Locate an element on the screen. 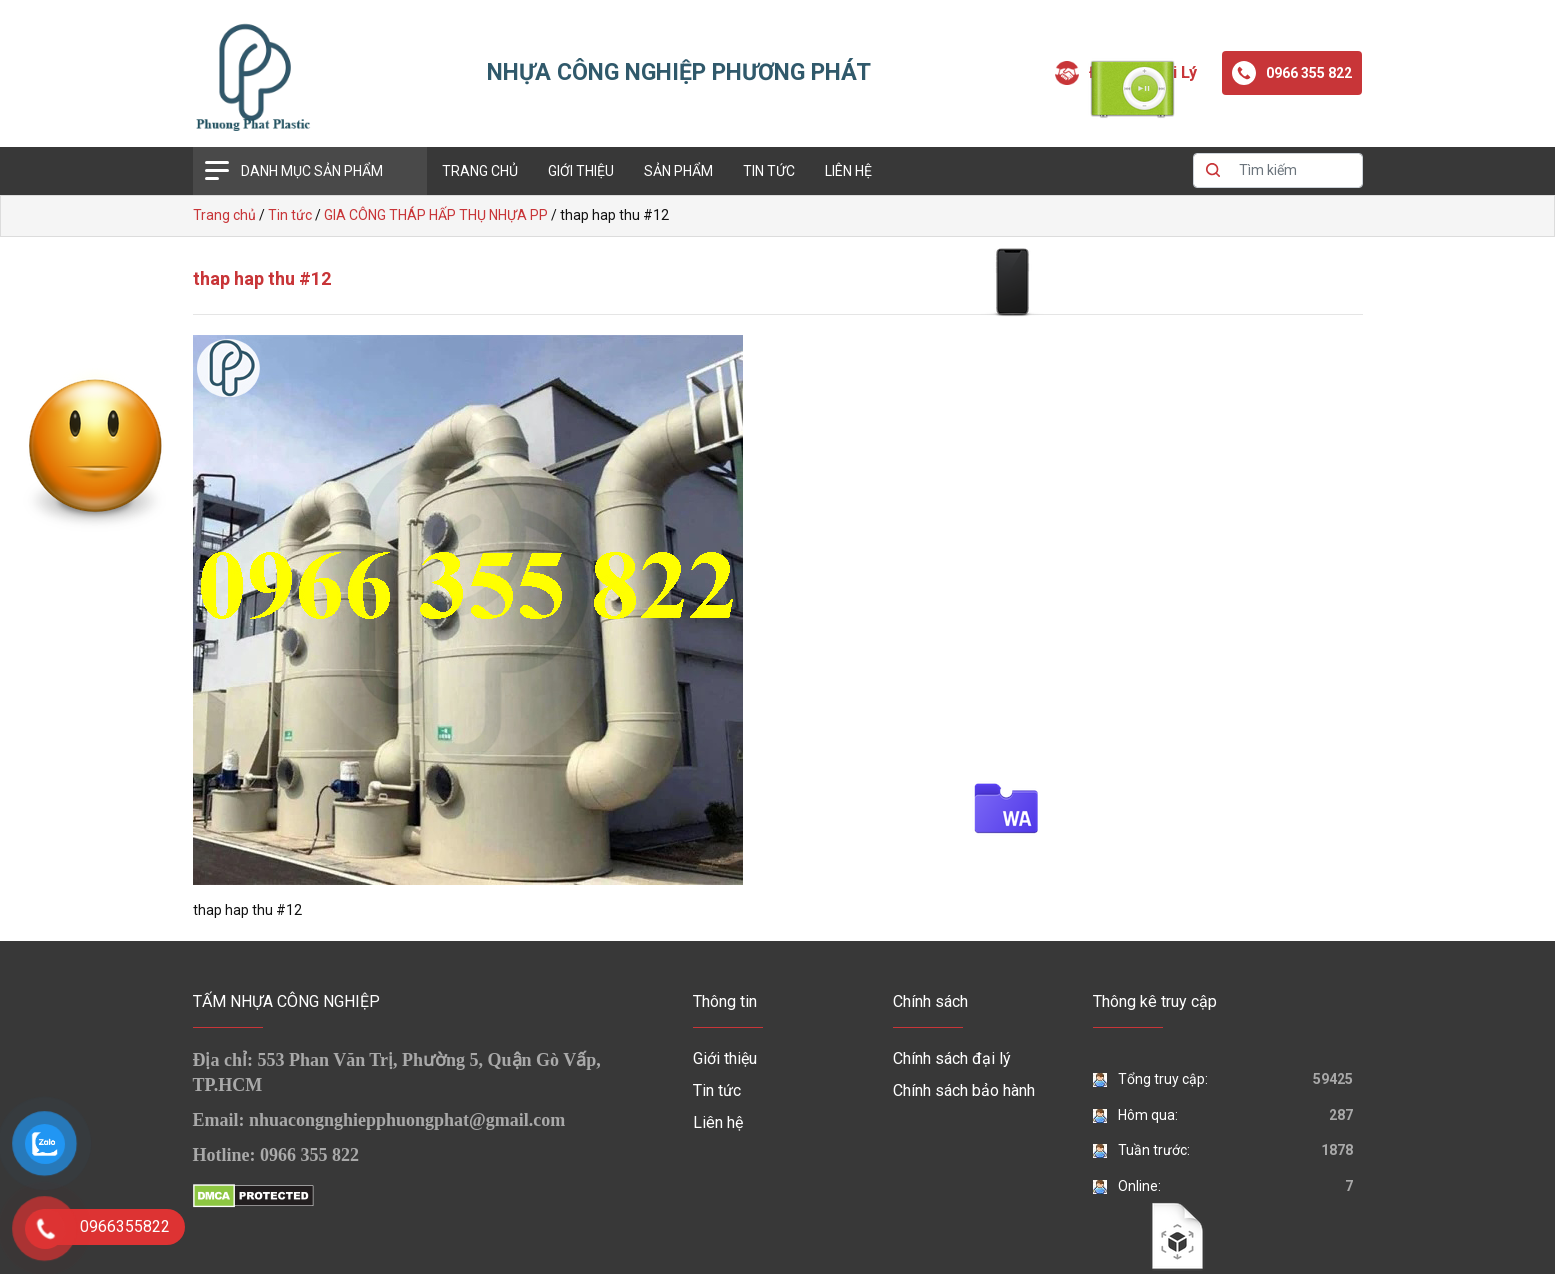 The image size is (1555, 1274). open a 3D reality file or AR content is located at coordinates (1177, 1237).